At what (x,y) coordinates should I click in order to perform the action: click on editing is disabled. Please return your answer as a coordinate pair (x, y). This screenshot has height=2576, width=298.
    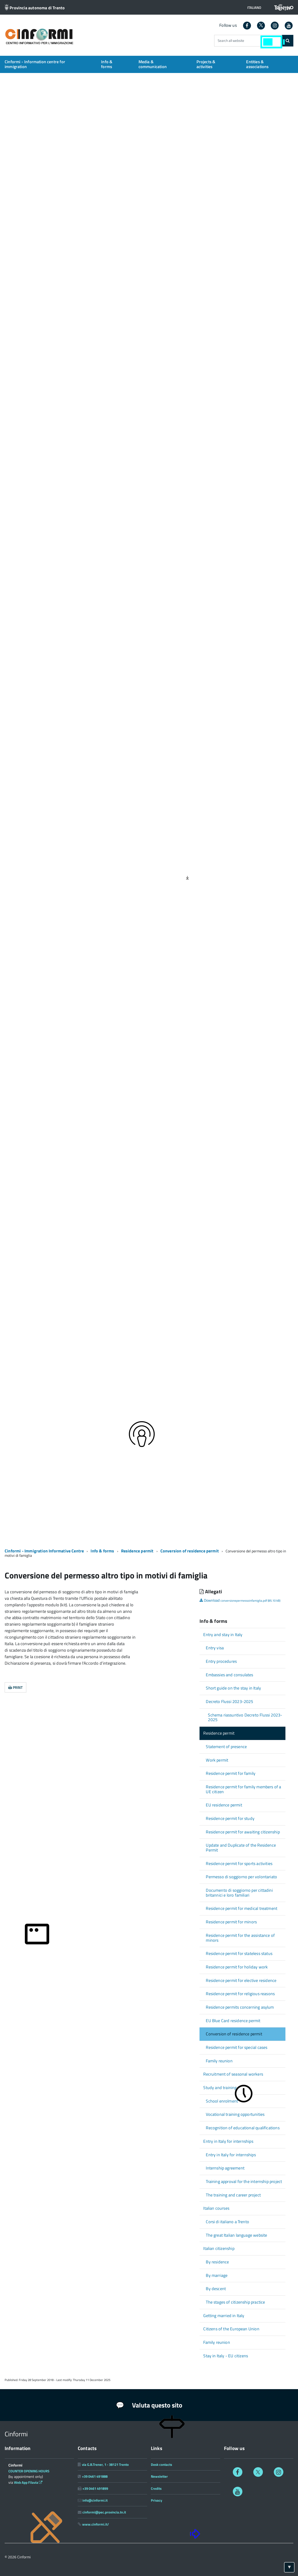
    Looking at the image, I should click on (46, 2528).